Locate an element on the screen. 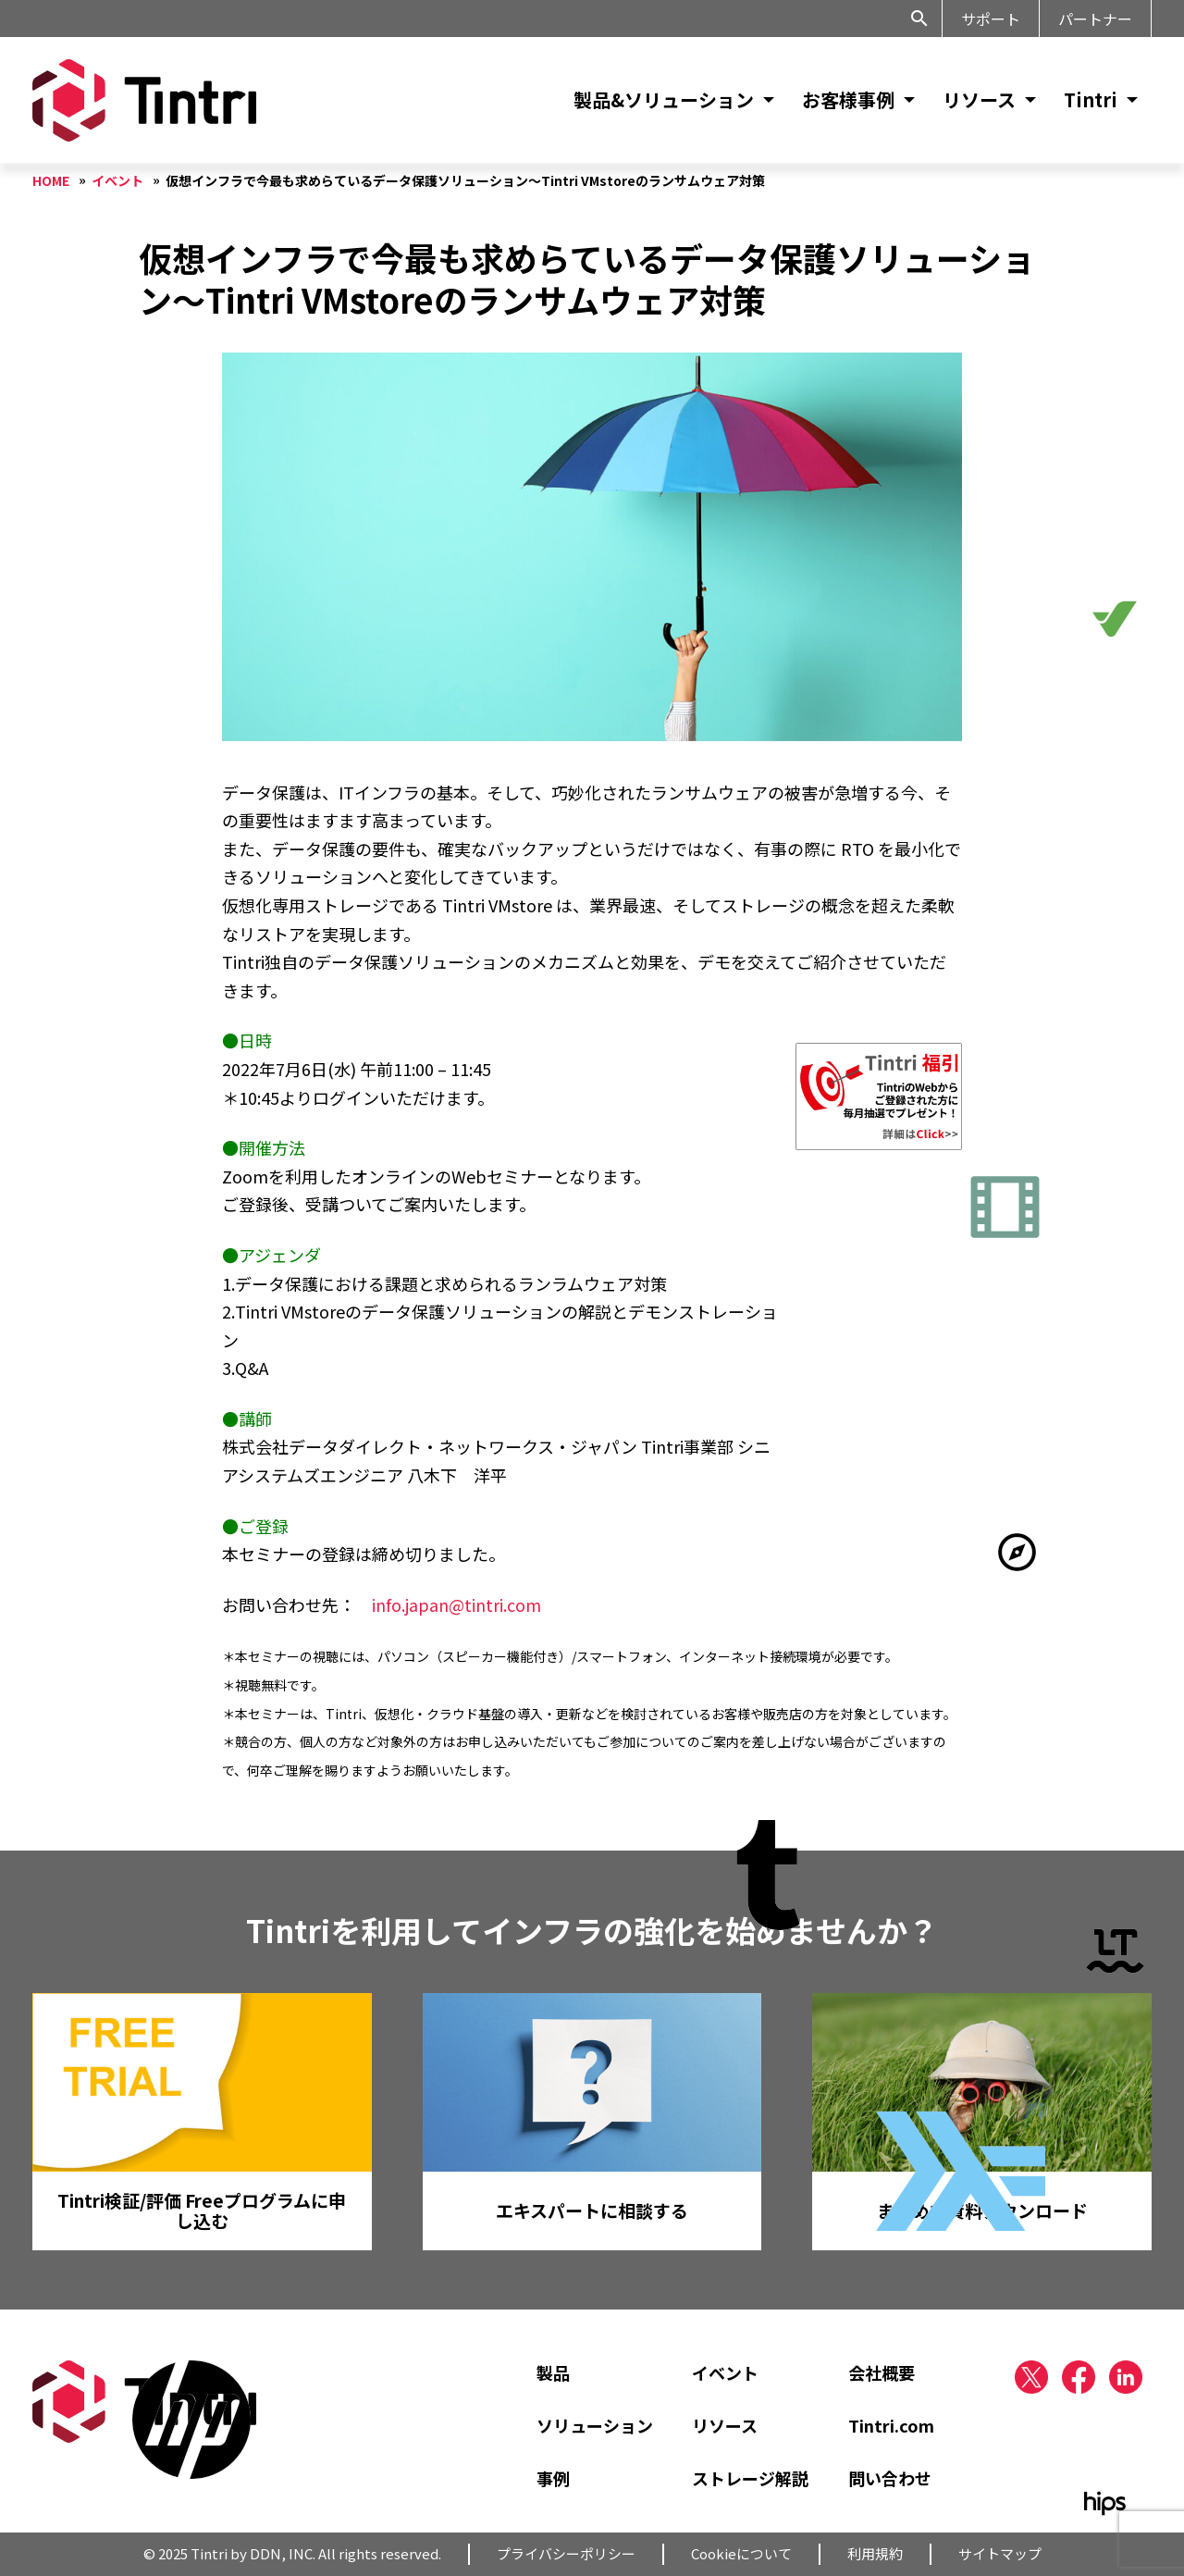  open Tumblr app is located at coordinates (768, 1875).